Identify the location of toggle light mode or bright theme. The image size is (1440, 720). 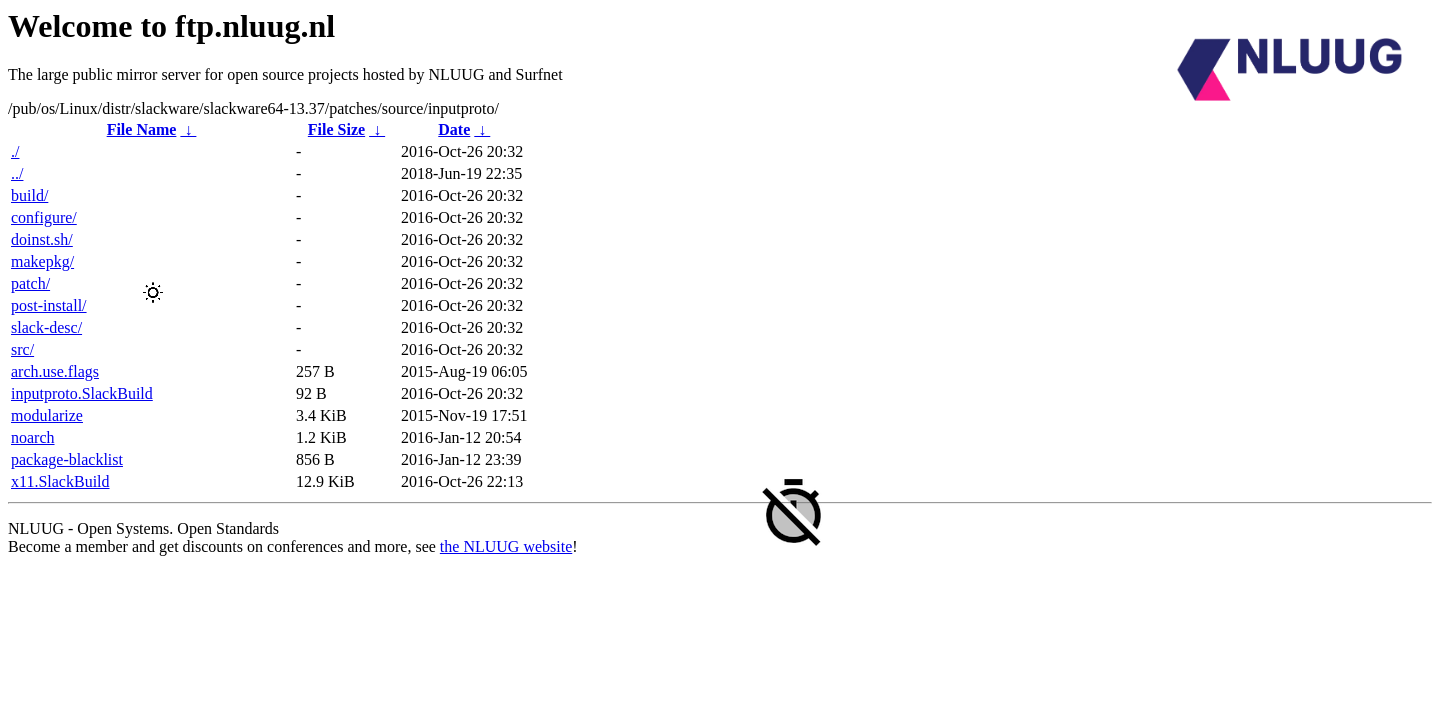
(153, 293).